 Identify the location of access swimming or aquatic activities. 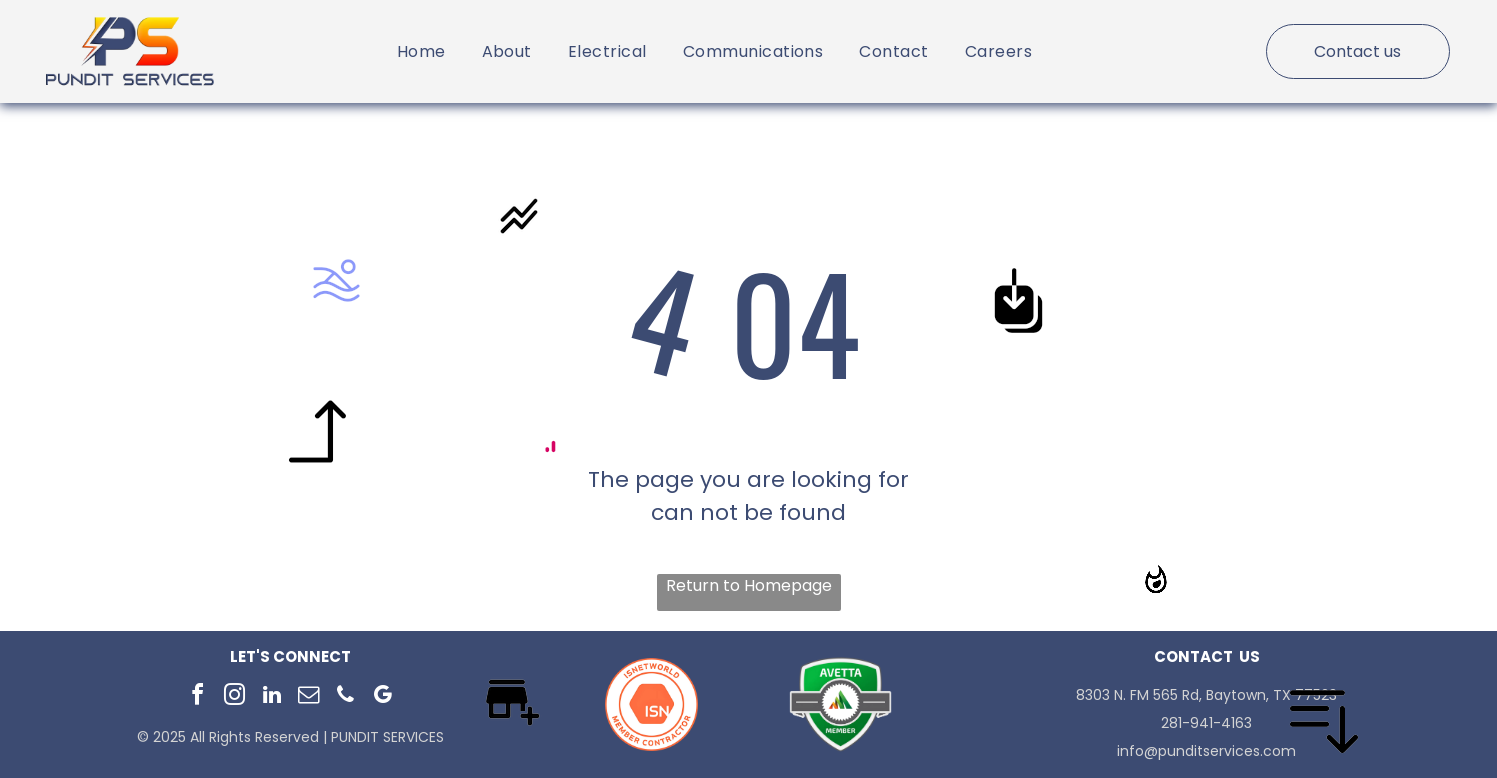
(336, 280).